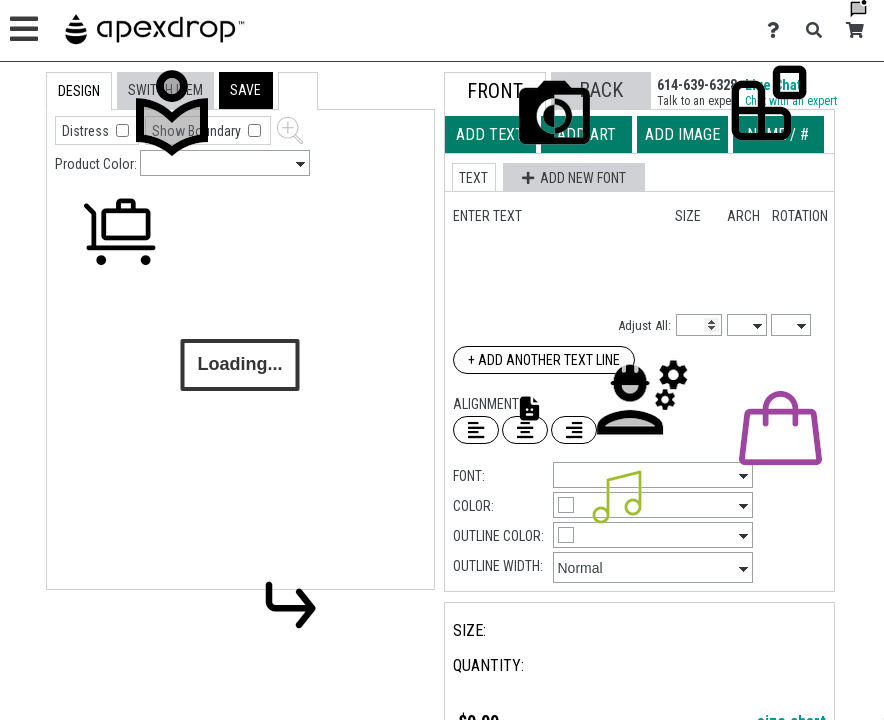 The width and height of the screenshot is (884, 720). What do you see at coordinates (172, 114) in the screenshot?
I see `access local library or reading resources` at bounding box center [172, 114].